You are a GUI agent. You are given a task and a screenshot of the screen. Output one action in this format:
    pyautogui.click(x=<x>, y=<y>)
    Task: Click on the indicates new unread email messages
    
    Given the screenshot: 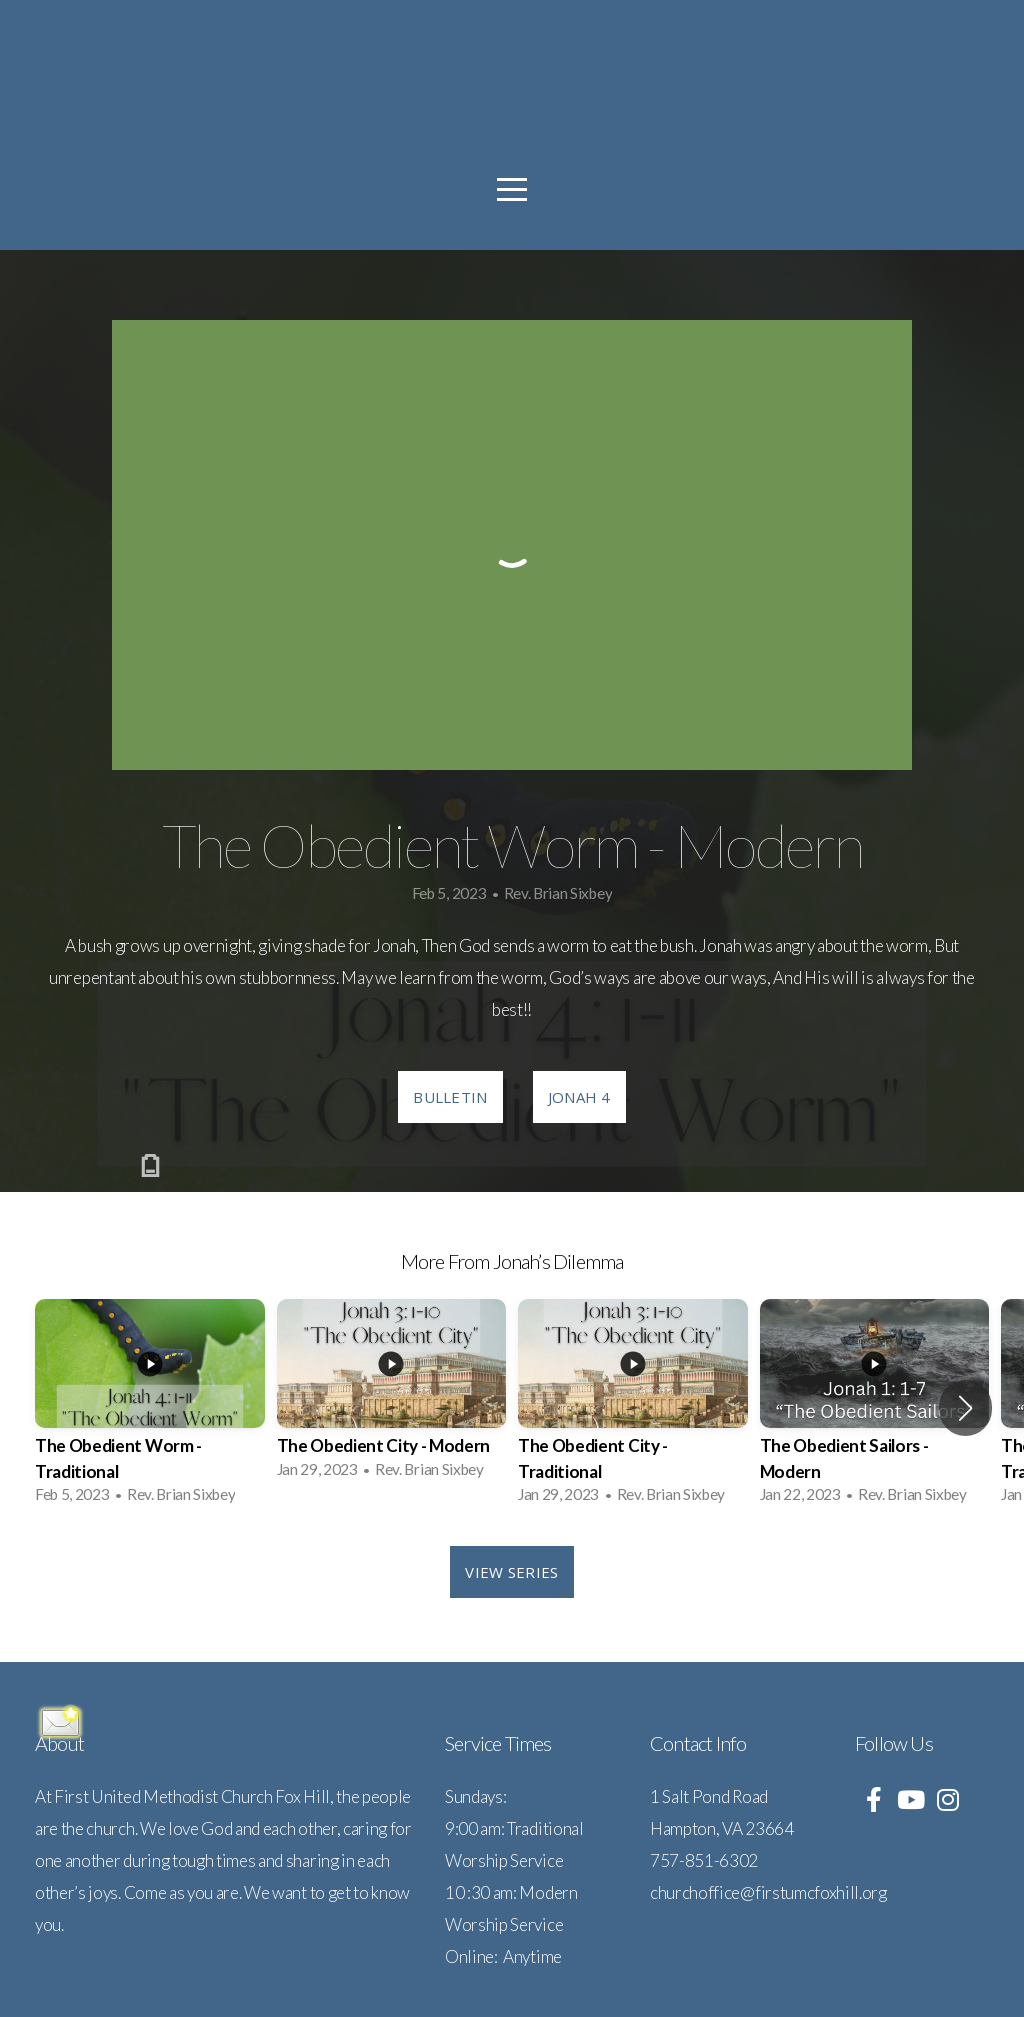 What is the action you would take?
    pyautogui.click(x=60, y=1723)
    